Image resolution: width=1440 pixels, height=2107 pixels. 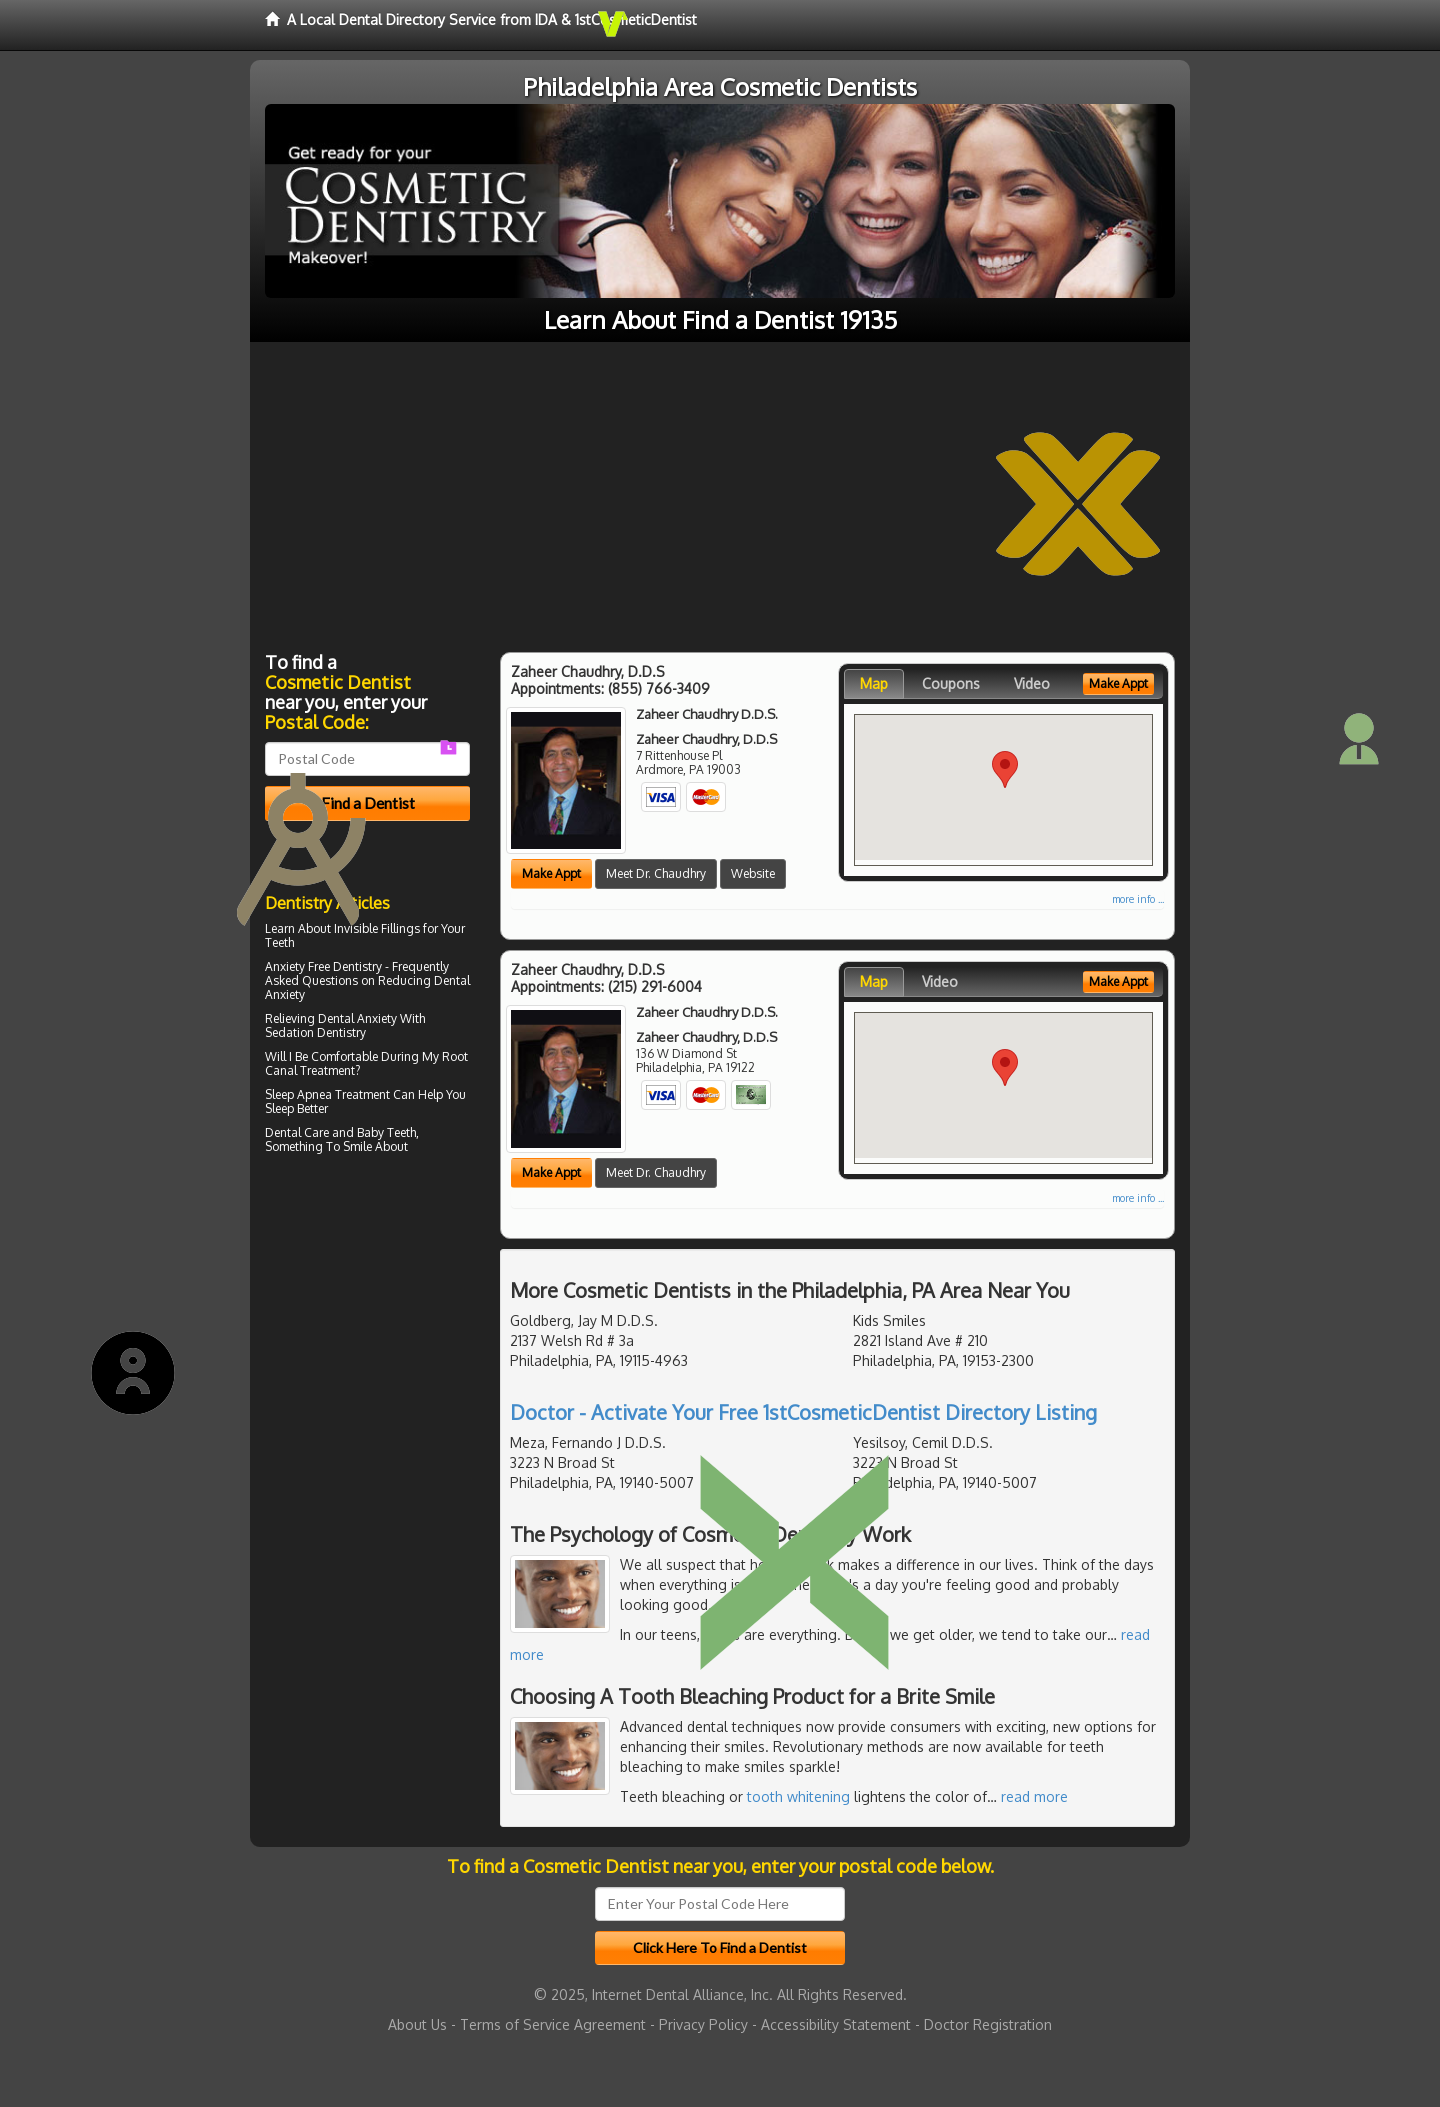 What do you see at coordinates (794, 1562) in the screenshot?
I see `open the StockX app` at bounding box center [794, 1562].